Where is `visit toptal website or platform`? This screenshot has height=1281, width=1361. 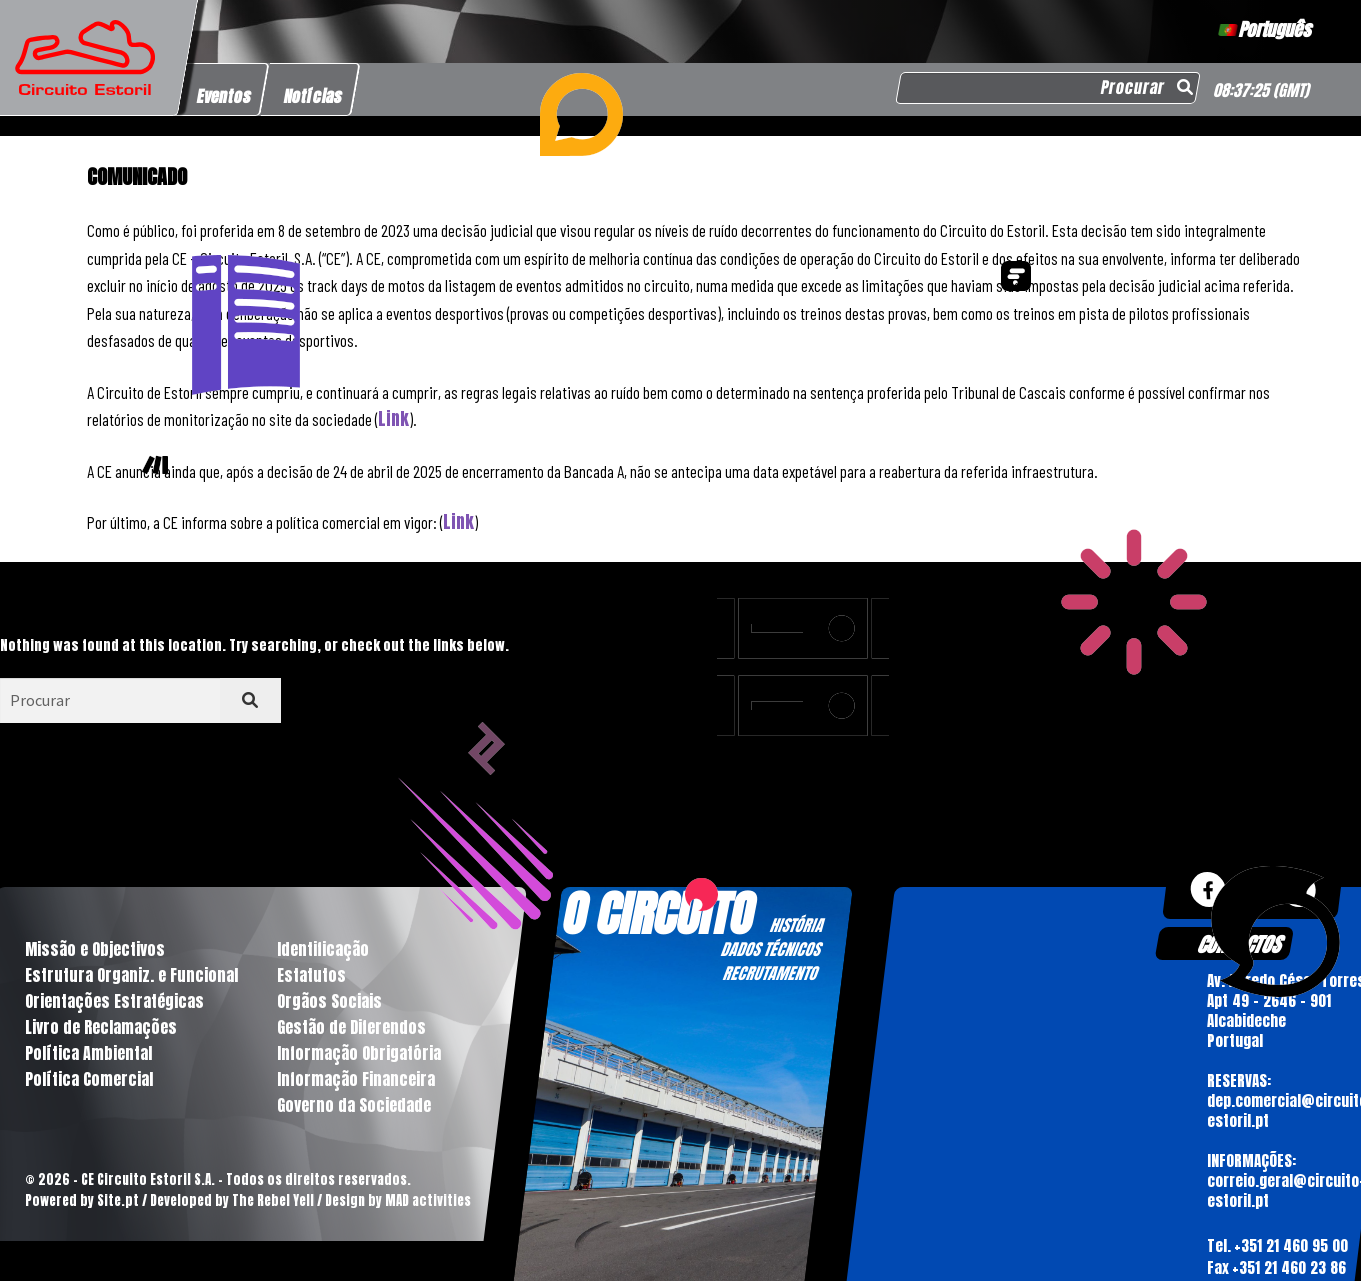
visit toptal website or platform is located at coordinates (486, 748).